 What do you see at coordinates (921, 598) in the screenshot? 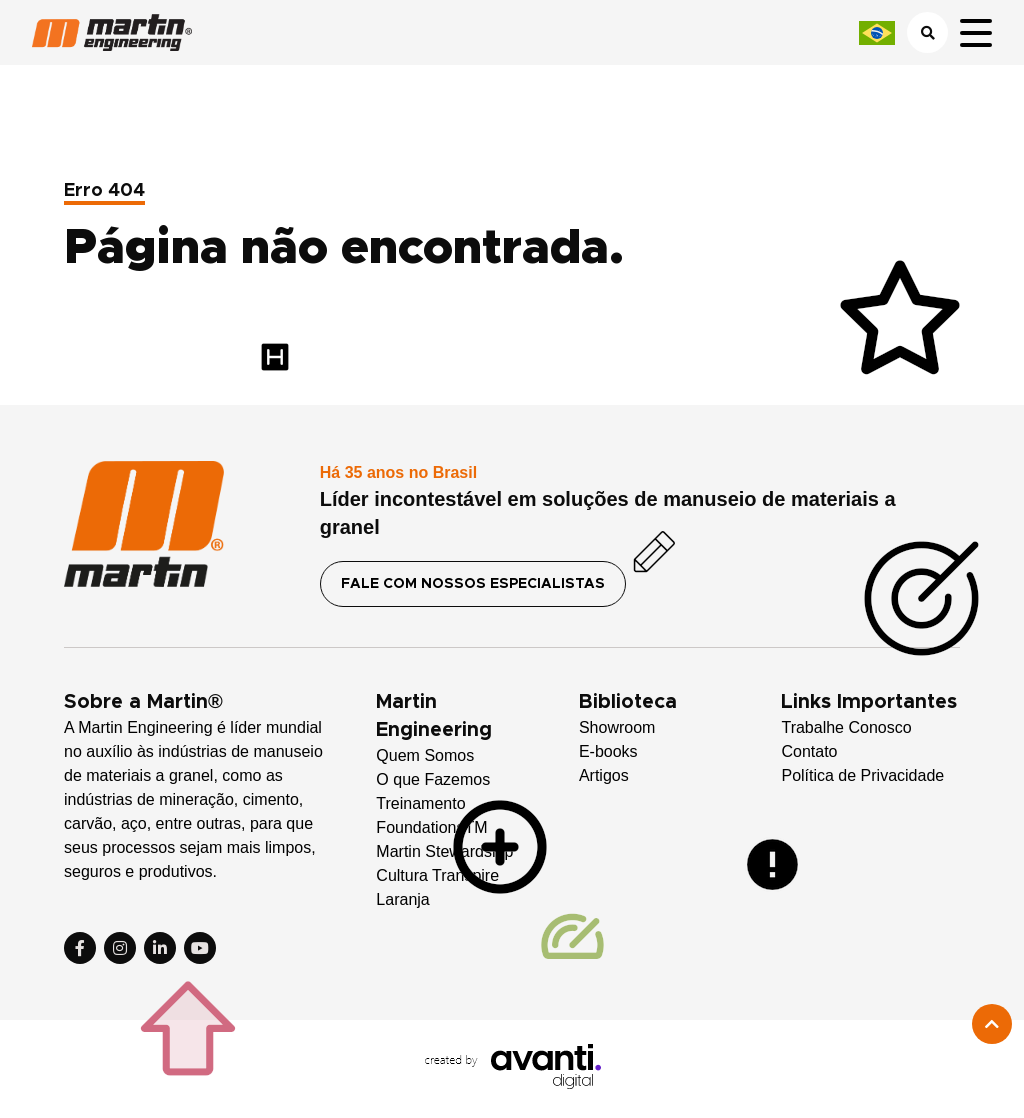
I see `set a goal or target` at bounding box center [921, 598].